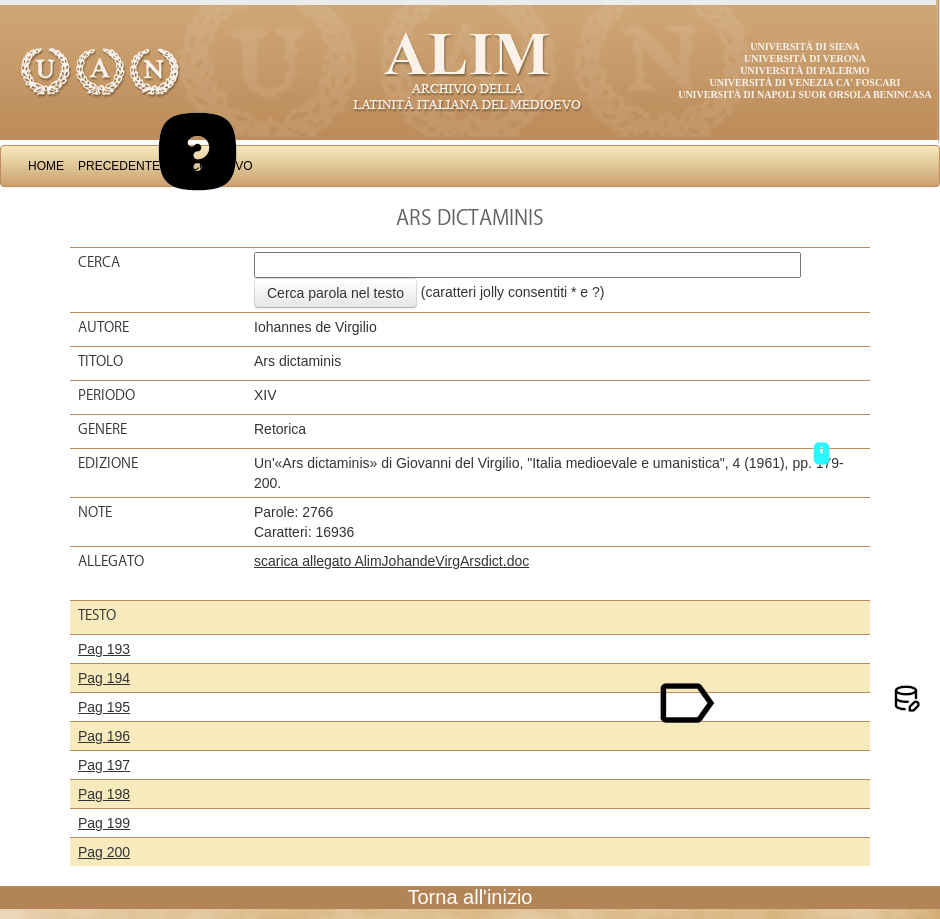  I want to click on add a label or tag to an item, so click(686, 703).